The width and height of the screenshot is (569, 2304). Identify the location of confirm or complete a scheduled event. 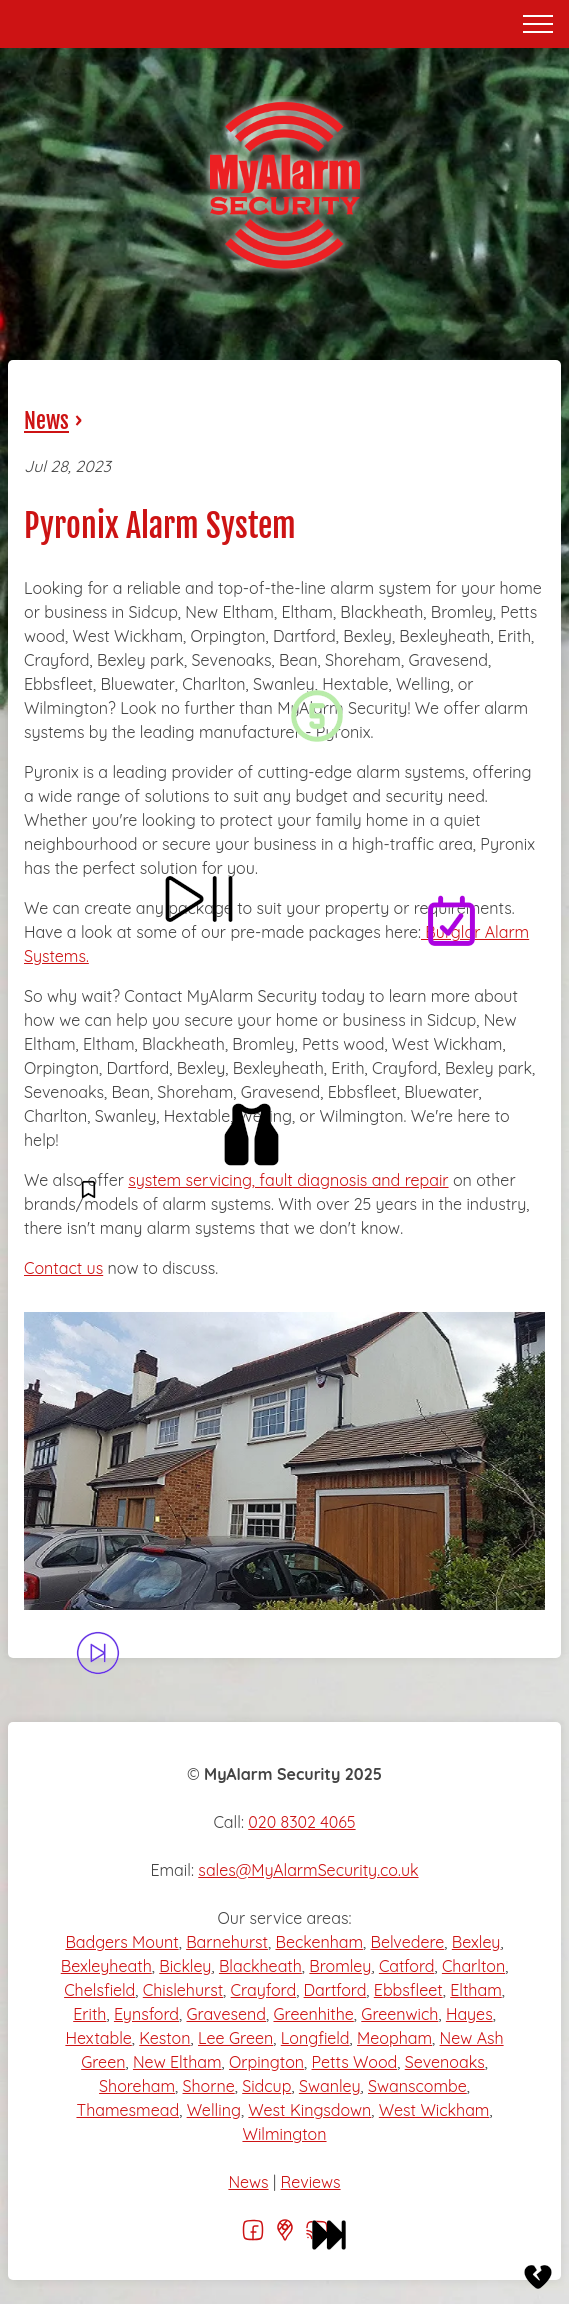
(451, 922).